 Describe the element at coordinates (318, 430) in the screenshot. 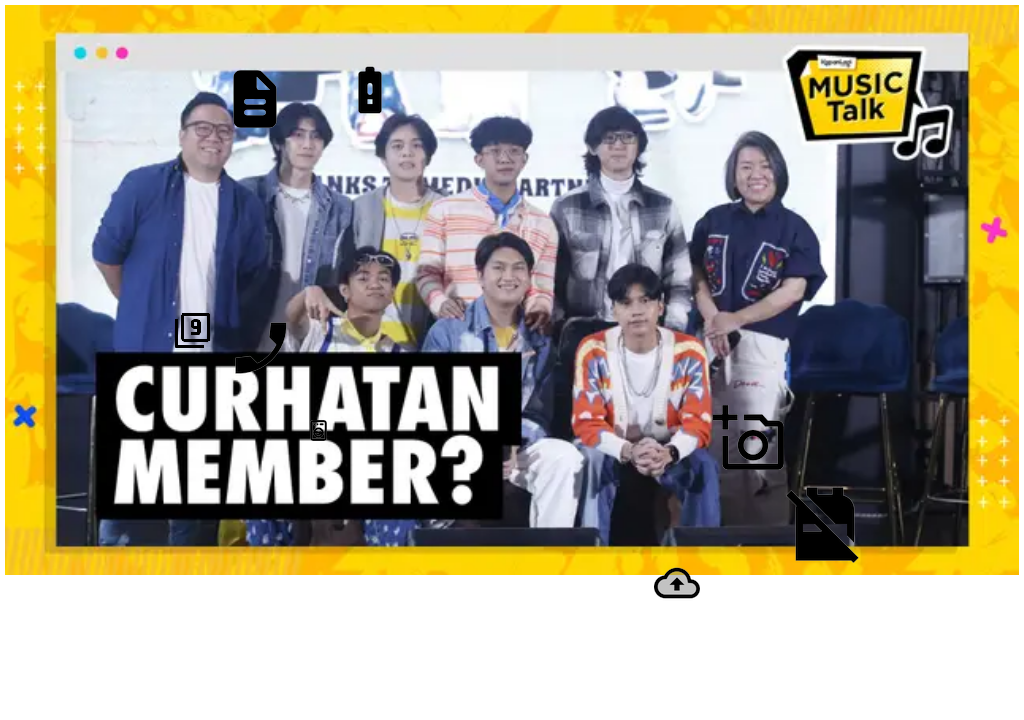

I see `access laundry or washing machine controls` at that location.